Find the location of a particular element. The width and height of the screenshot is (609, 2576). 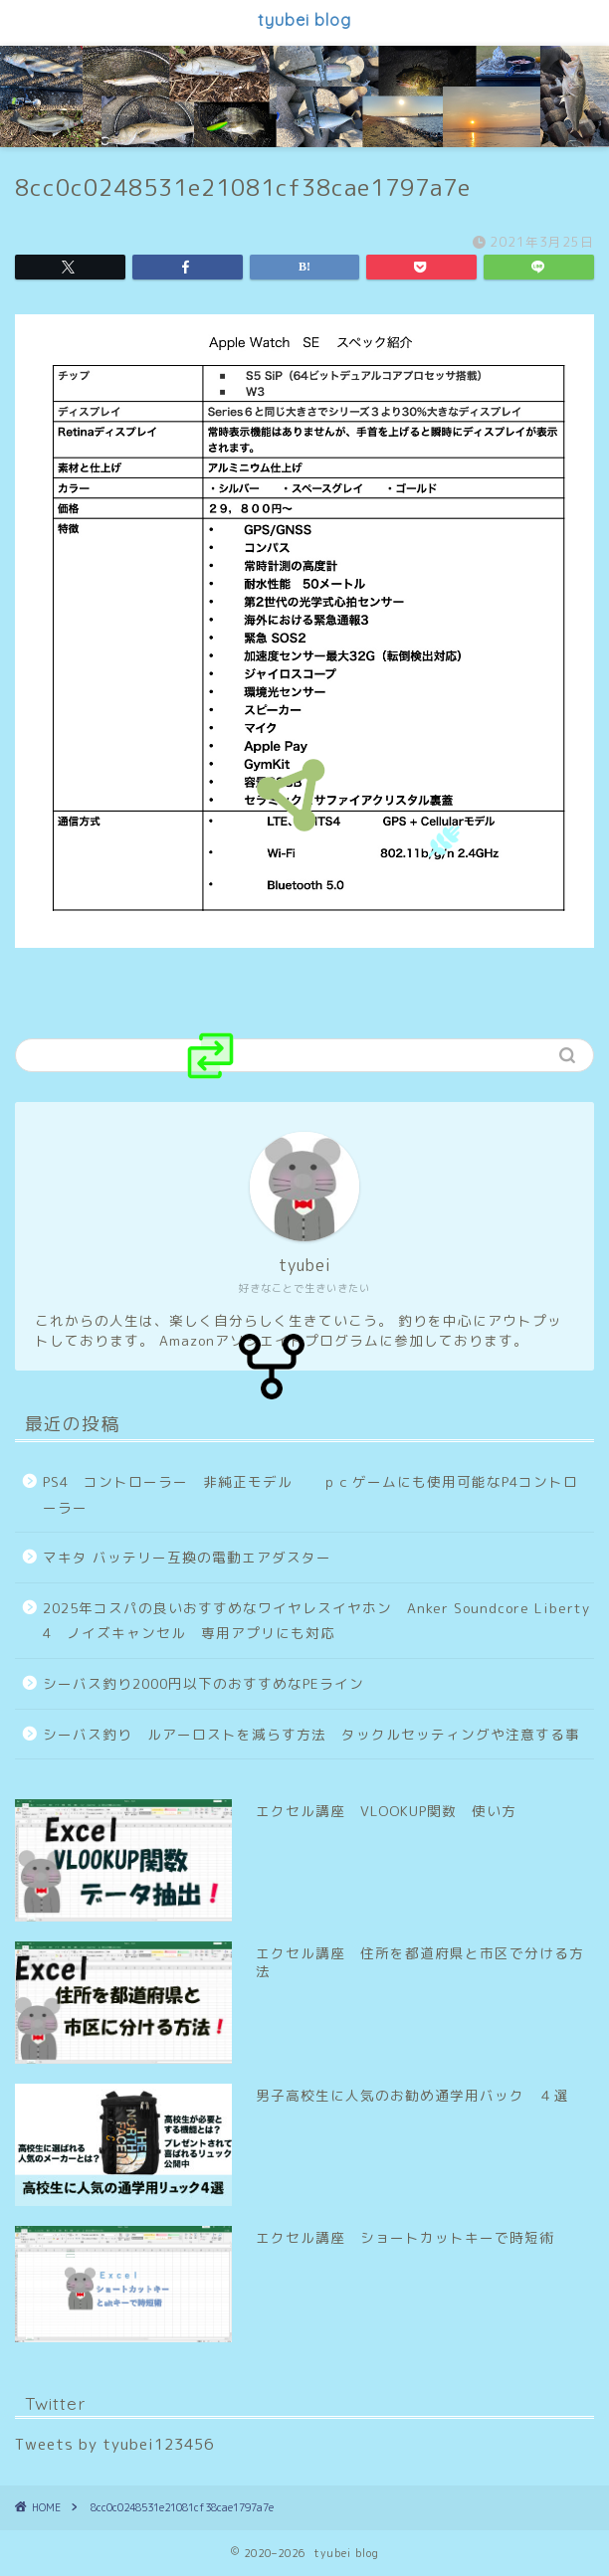

fork a repository is located at coordinates (272, 1367).